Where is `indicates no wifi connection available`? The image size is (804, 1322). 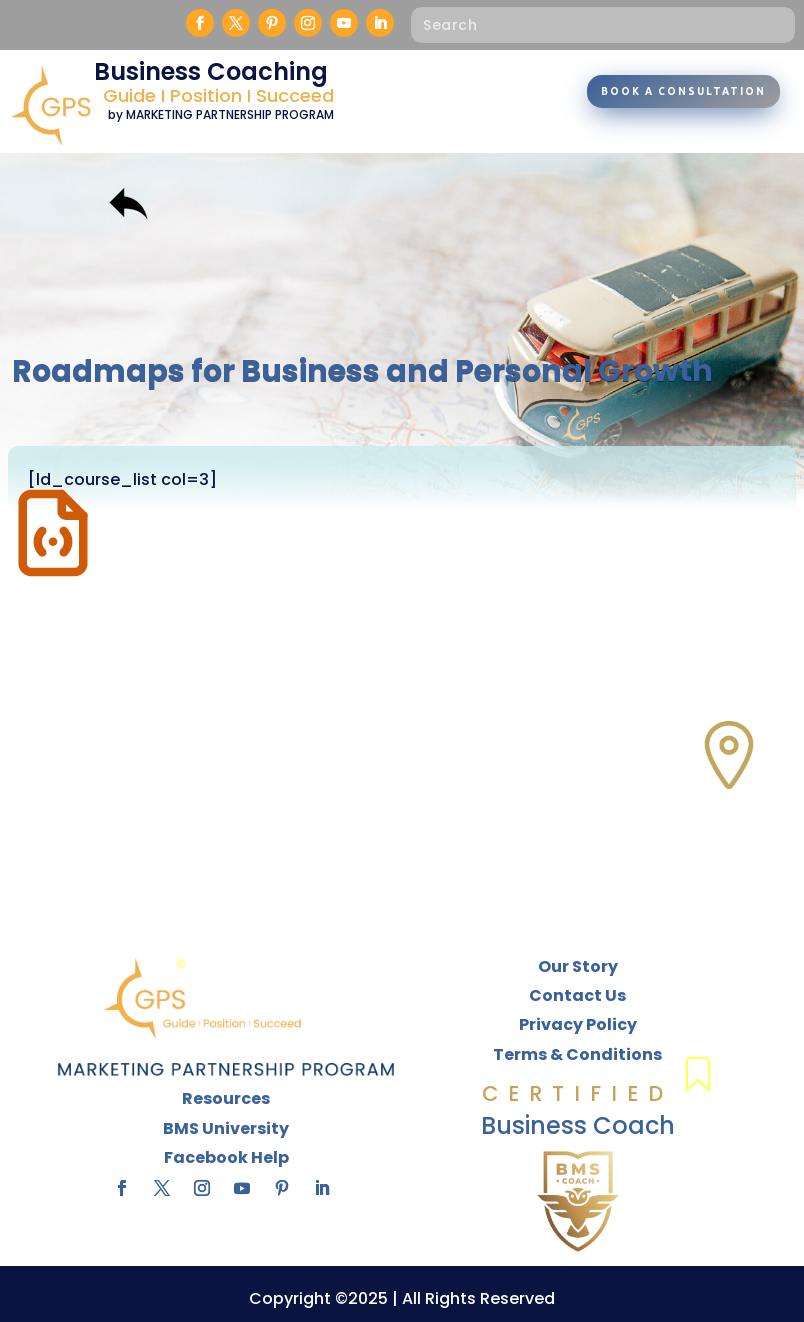 indicates no wifi connection available is located at coordinates (181, 929).